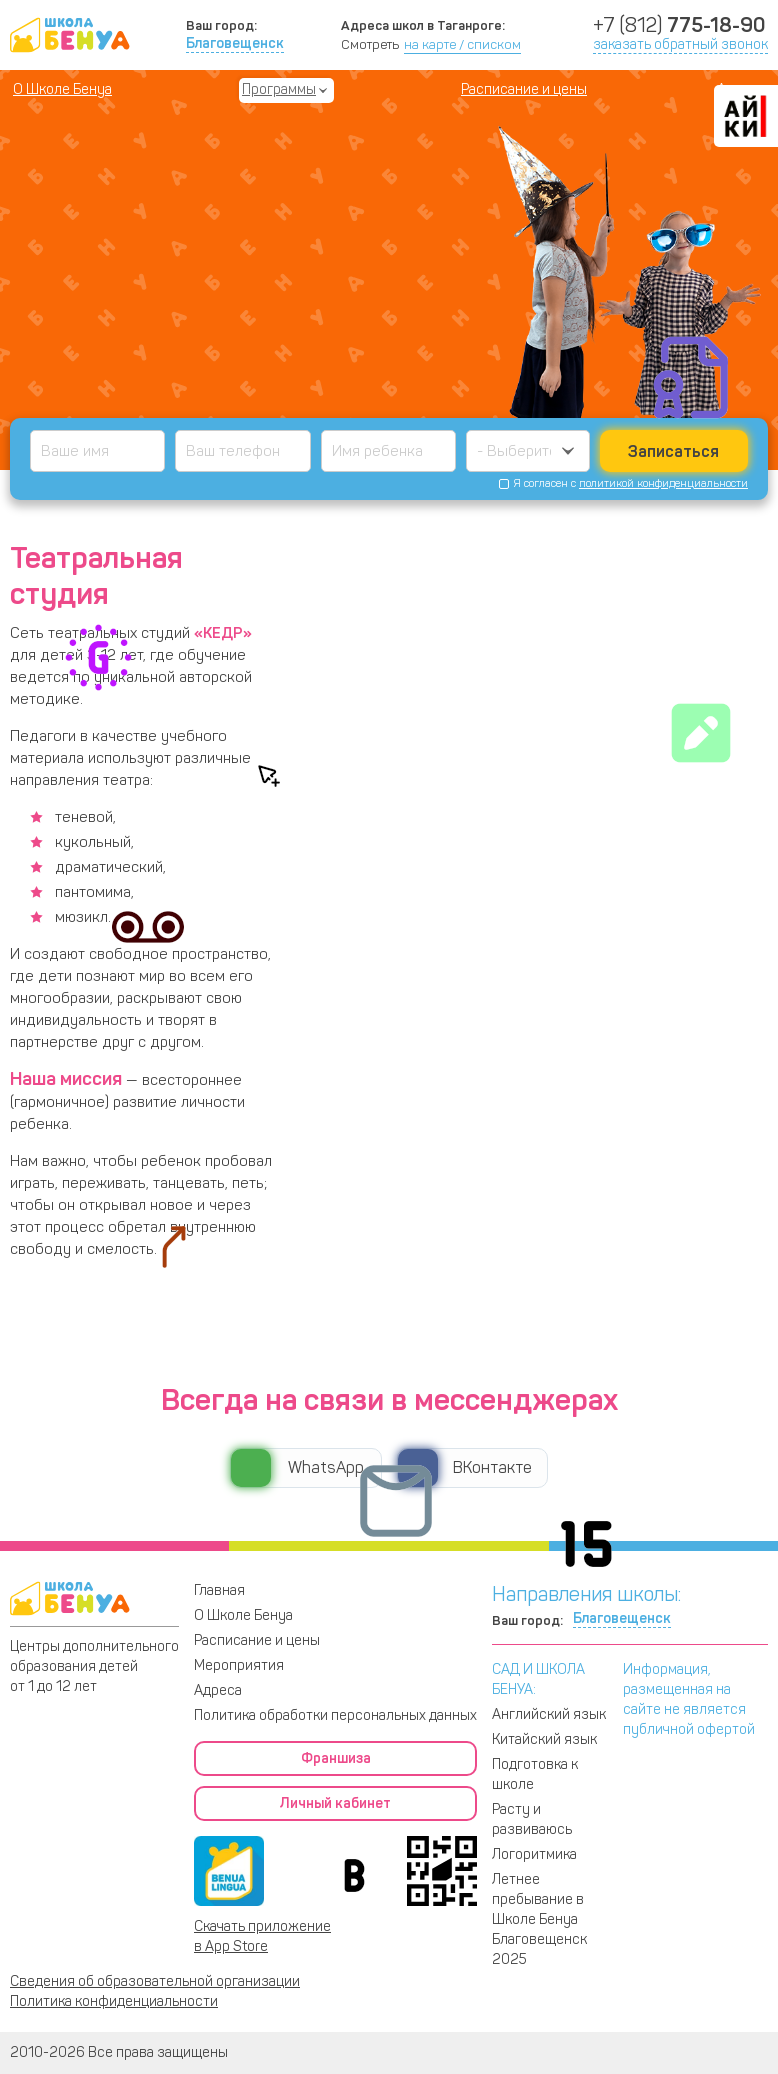  What do you see at coordinates (396, 1501) in the screenshot?
I see `hang dry laundry care instruction` at bounding box center [396, 1501].